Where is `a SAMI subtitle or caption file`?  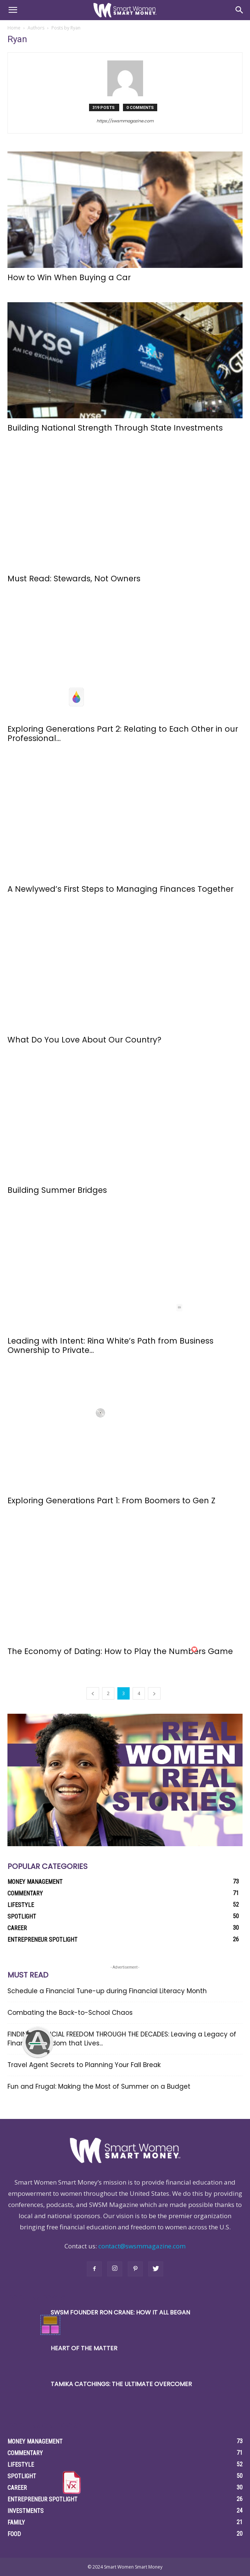
a SAMI subtitle or caption file is located at coordinates (179, 1307).